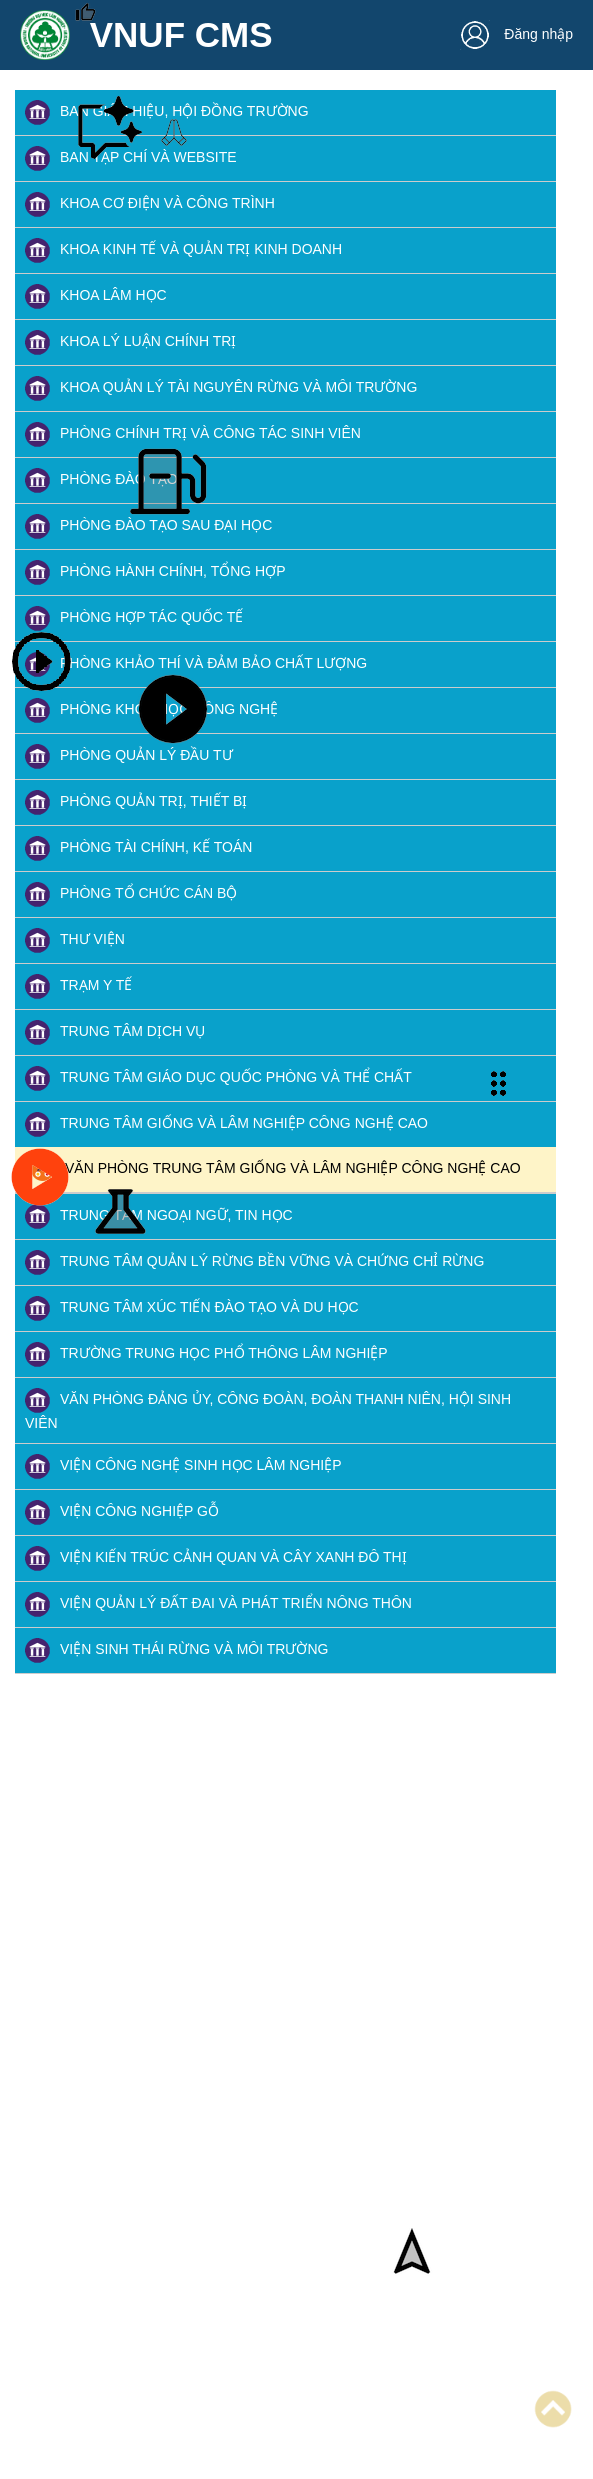 The height and width of the screenshot is (2479, 593). What do you see at coordinates (85, 12) in the screenshot?
I see `like or upvote content` at bounding box center [85, 12].